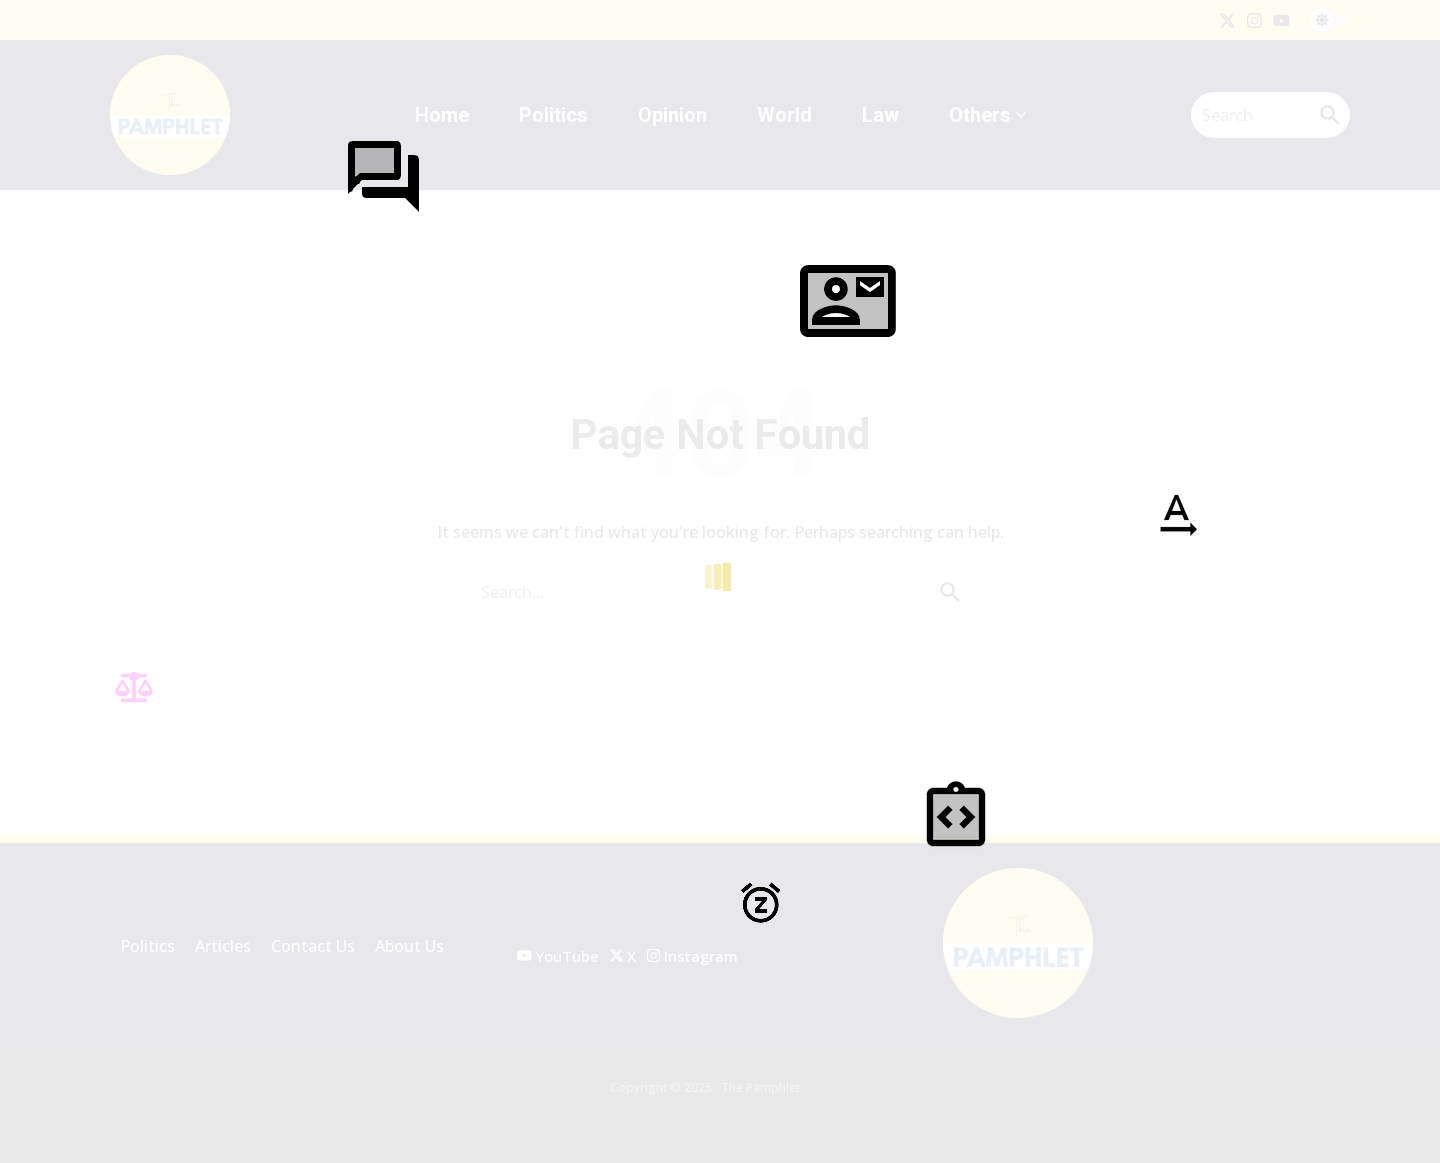  Describe the element at coordinates (761, 903) in the screenshot. I see `snooze an alarm or reminder` at that location.